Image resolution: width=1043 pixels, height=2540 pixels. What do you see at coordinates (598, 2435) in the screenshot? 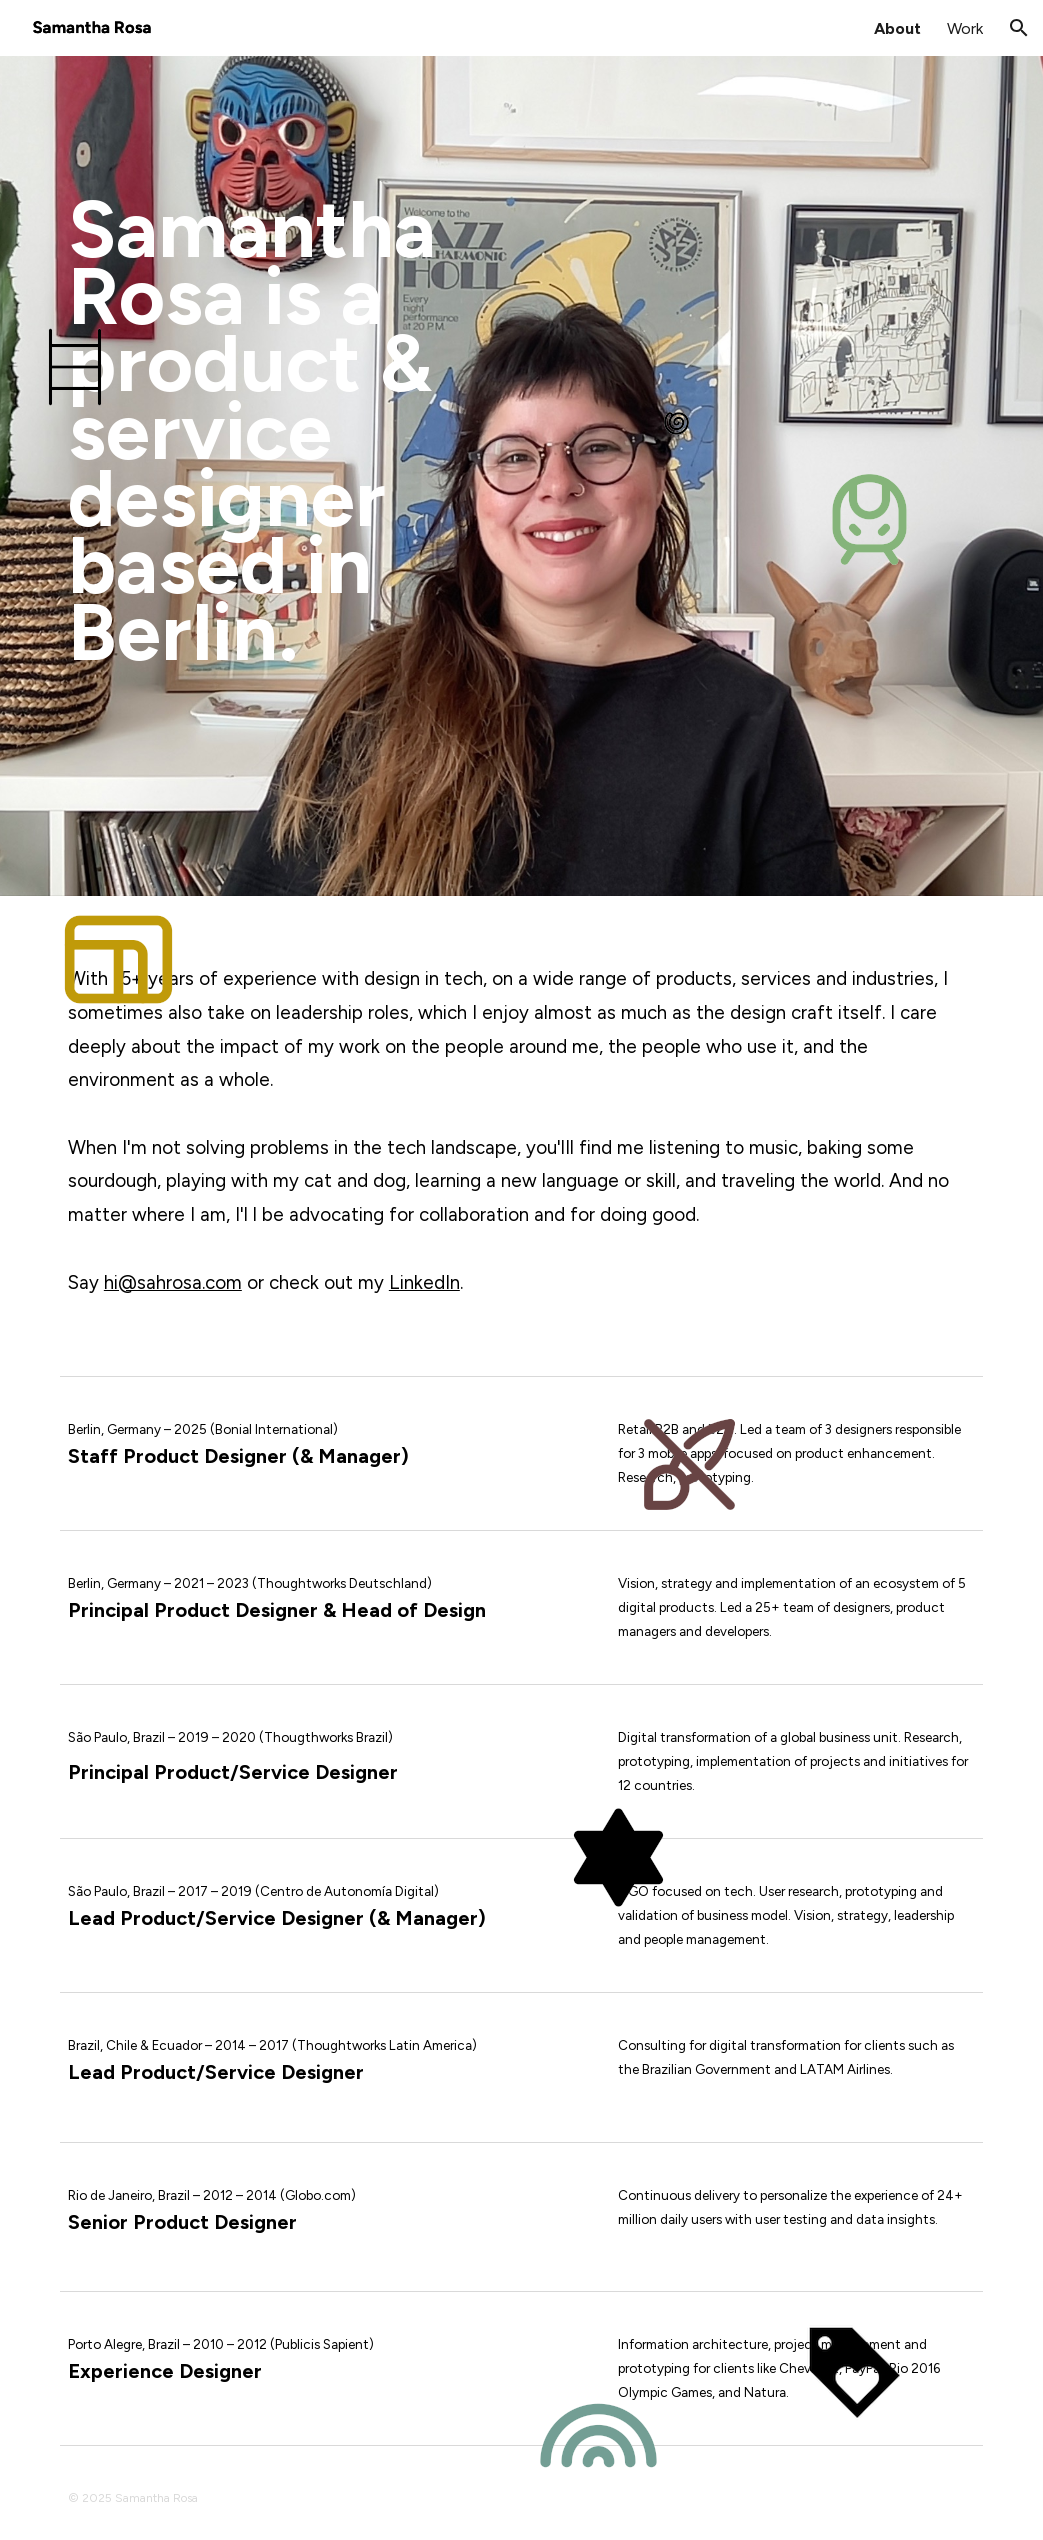
I see `indicates pride or LGBTQ+ related content` at bounding box center [598, 2435].